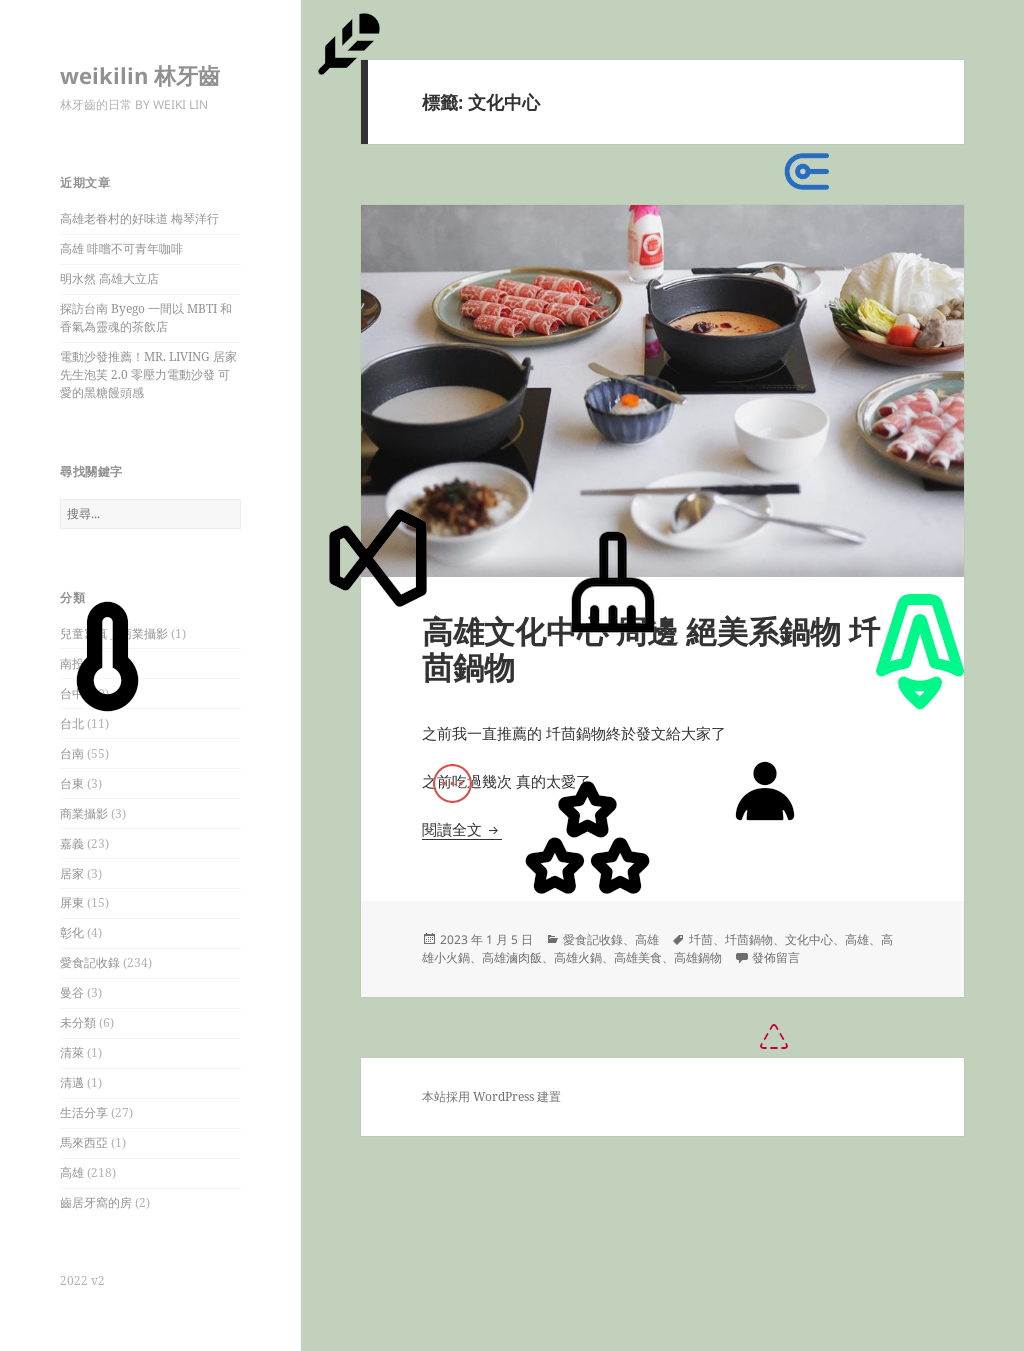 The width and height of the screenshot is (1024, 1351). What do you see at coordinates (774, 1037) in the screenshot?
I see `indicates a draft or incomplete state` at bounding box center [774, 1037].